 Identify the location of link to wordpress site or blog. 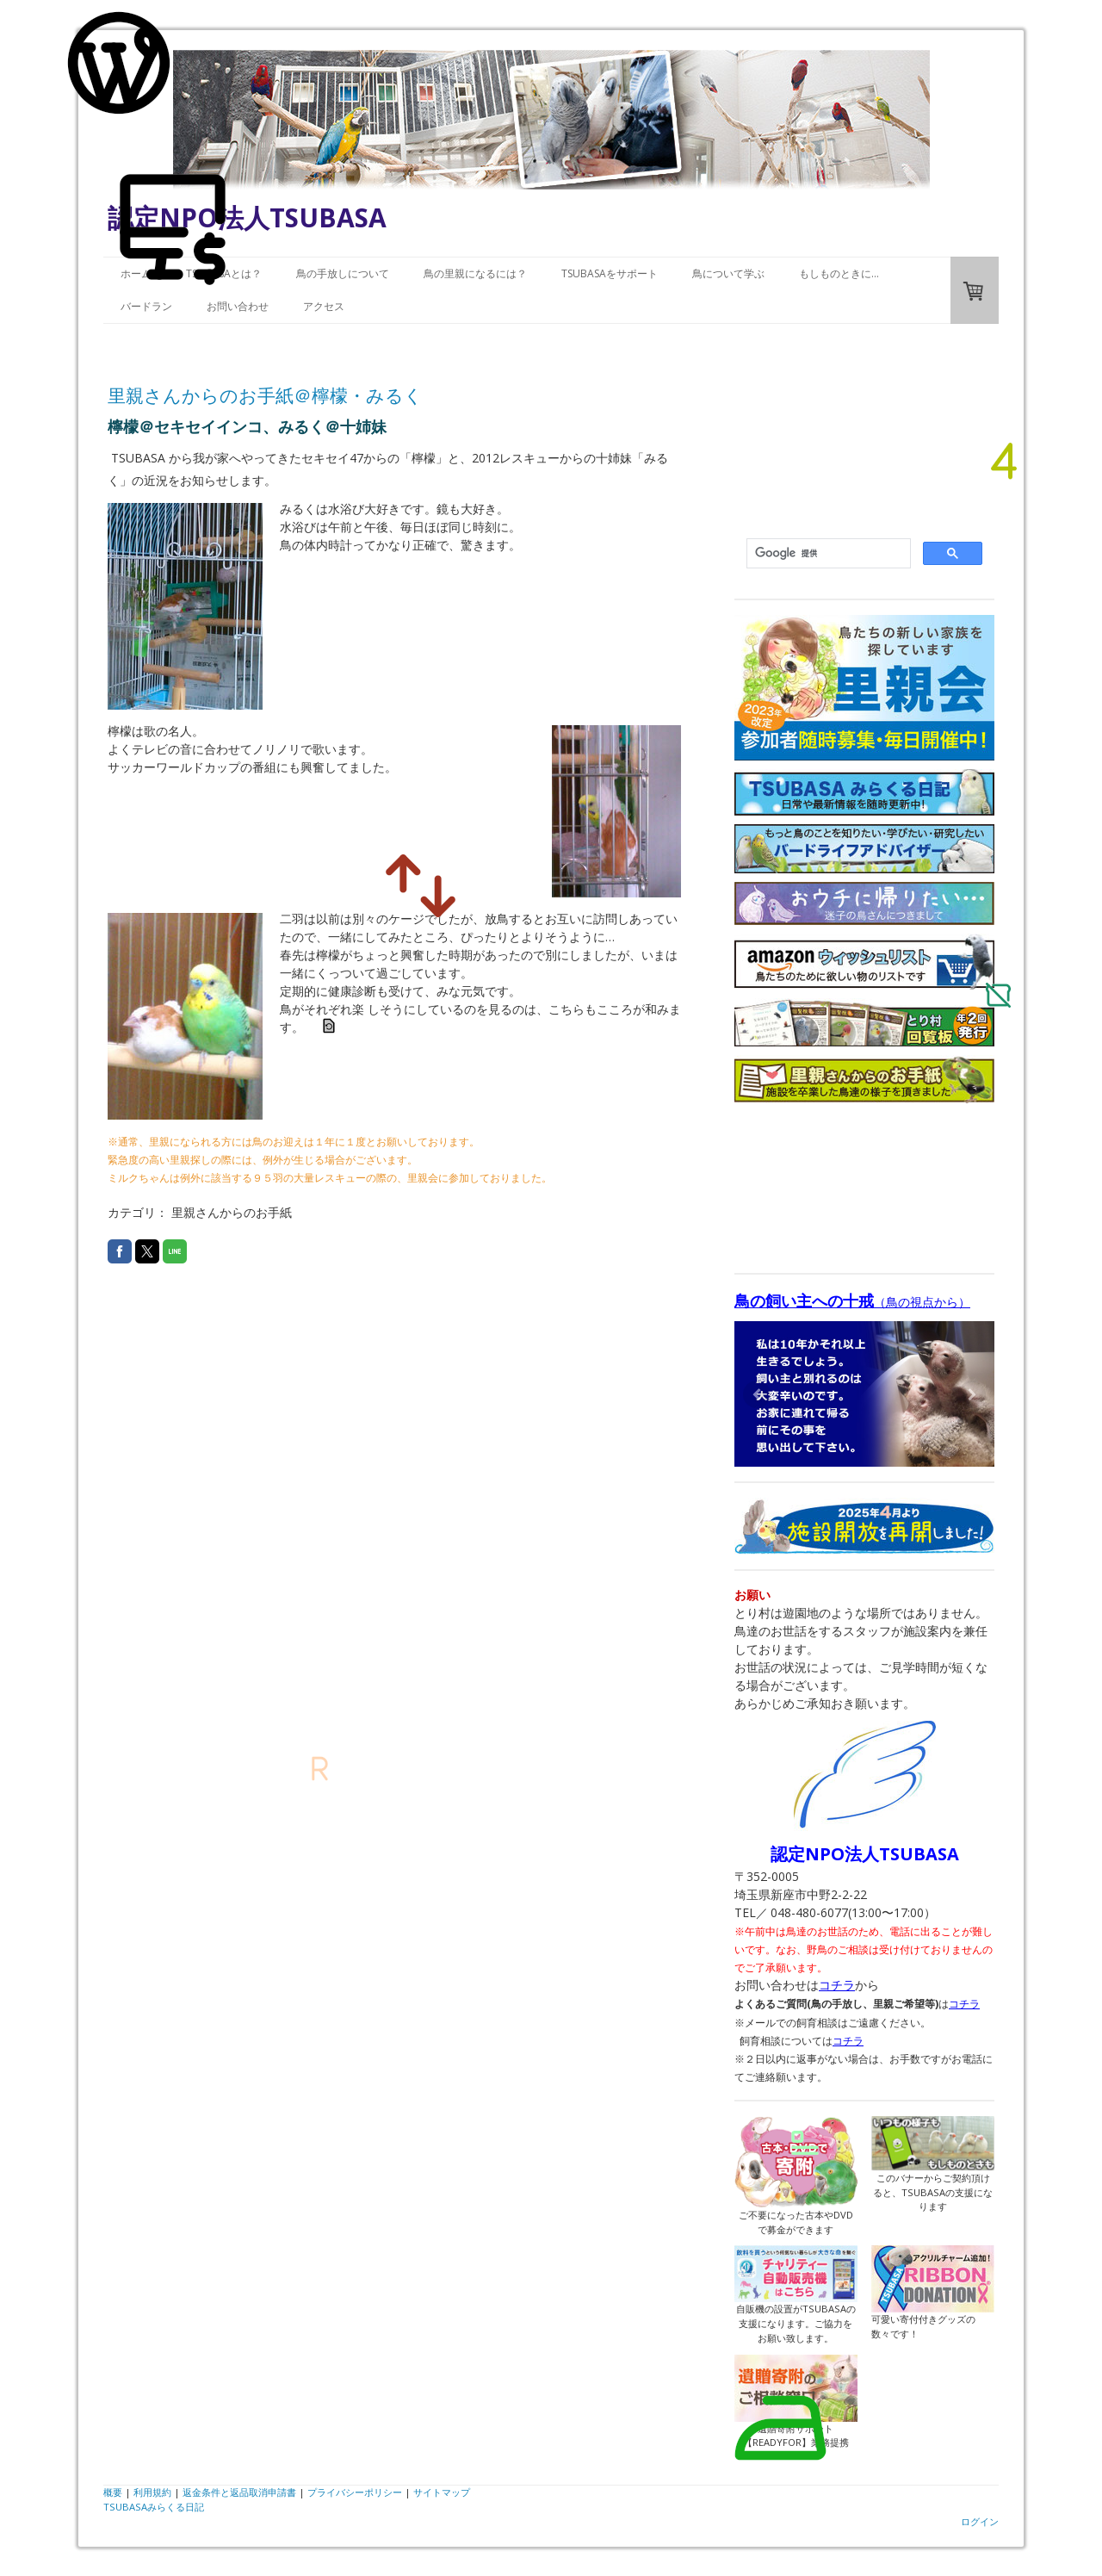
(119, 63).